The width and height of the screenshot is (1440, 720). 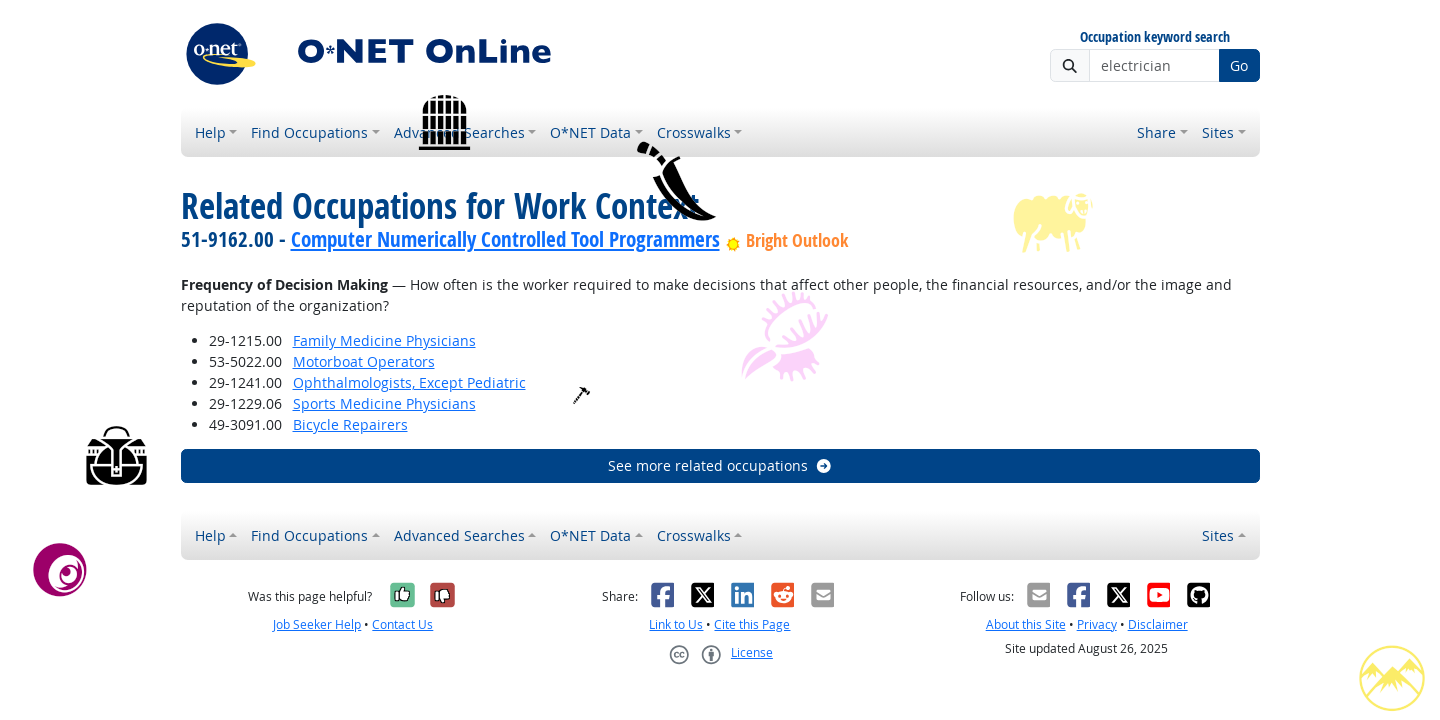 What do you see at coordinates (785, 334) in the screenshot?
I see `venus flytrap plant icon for a nature or botany game` at bounding box center [785, 334].